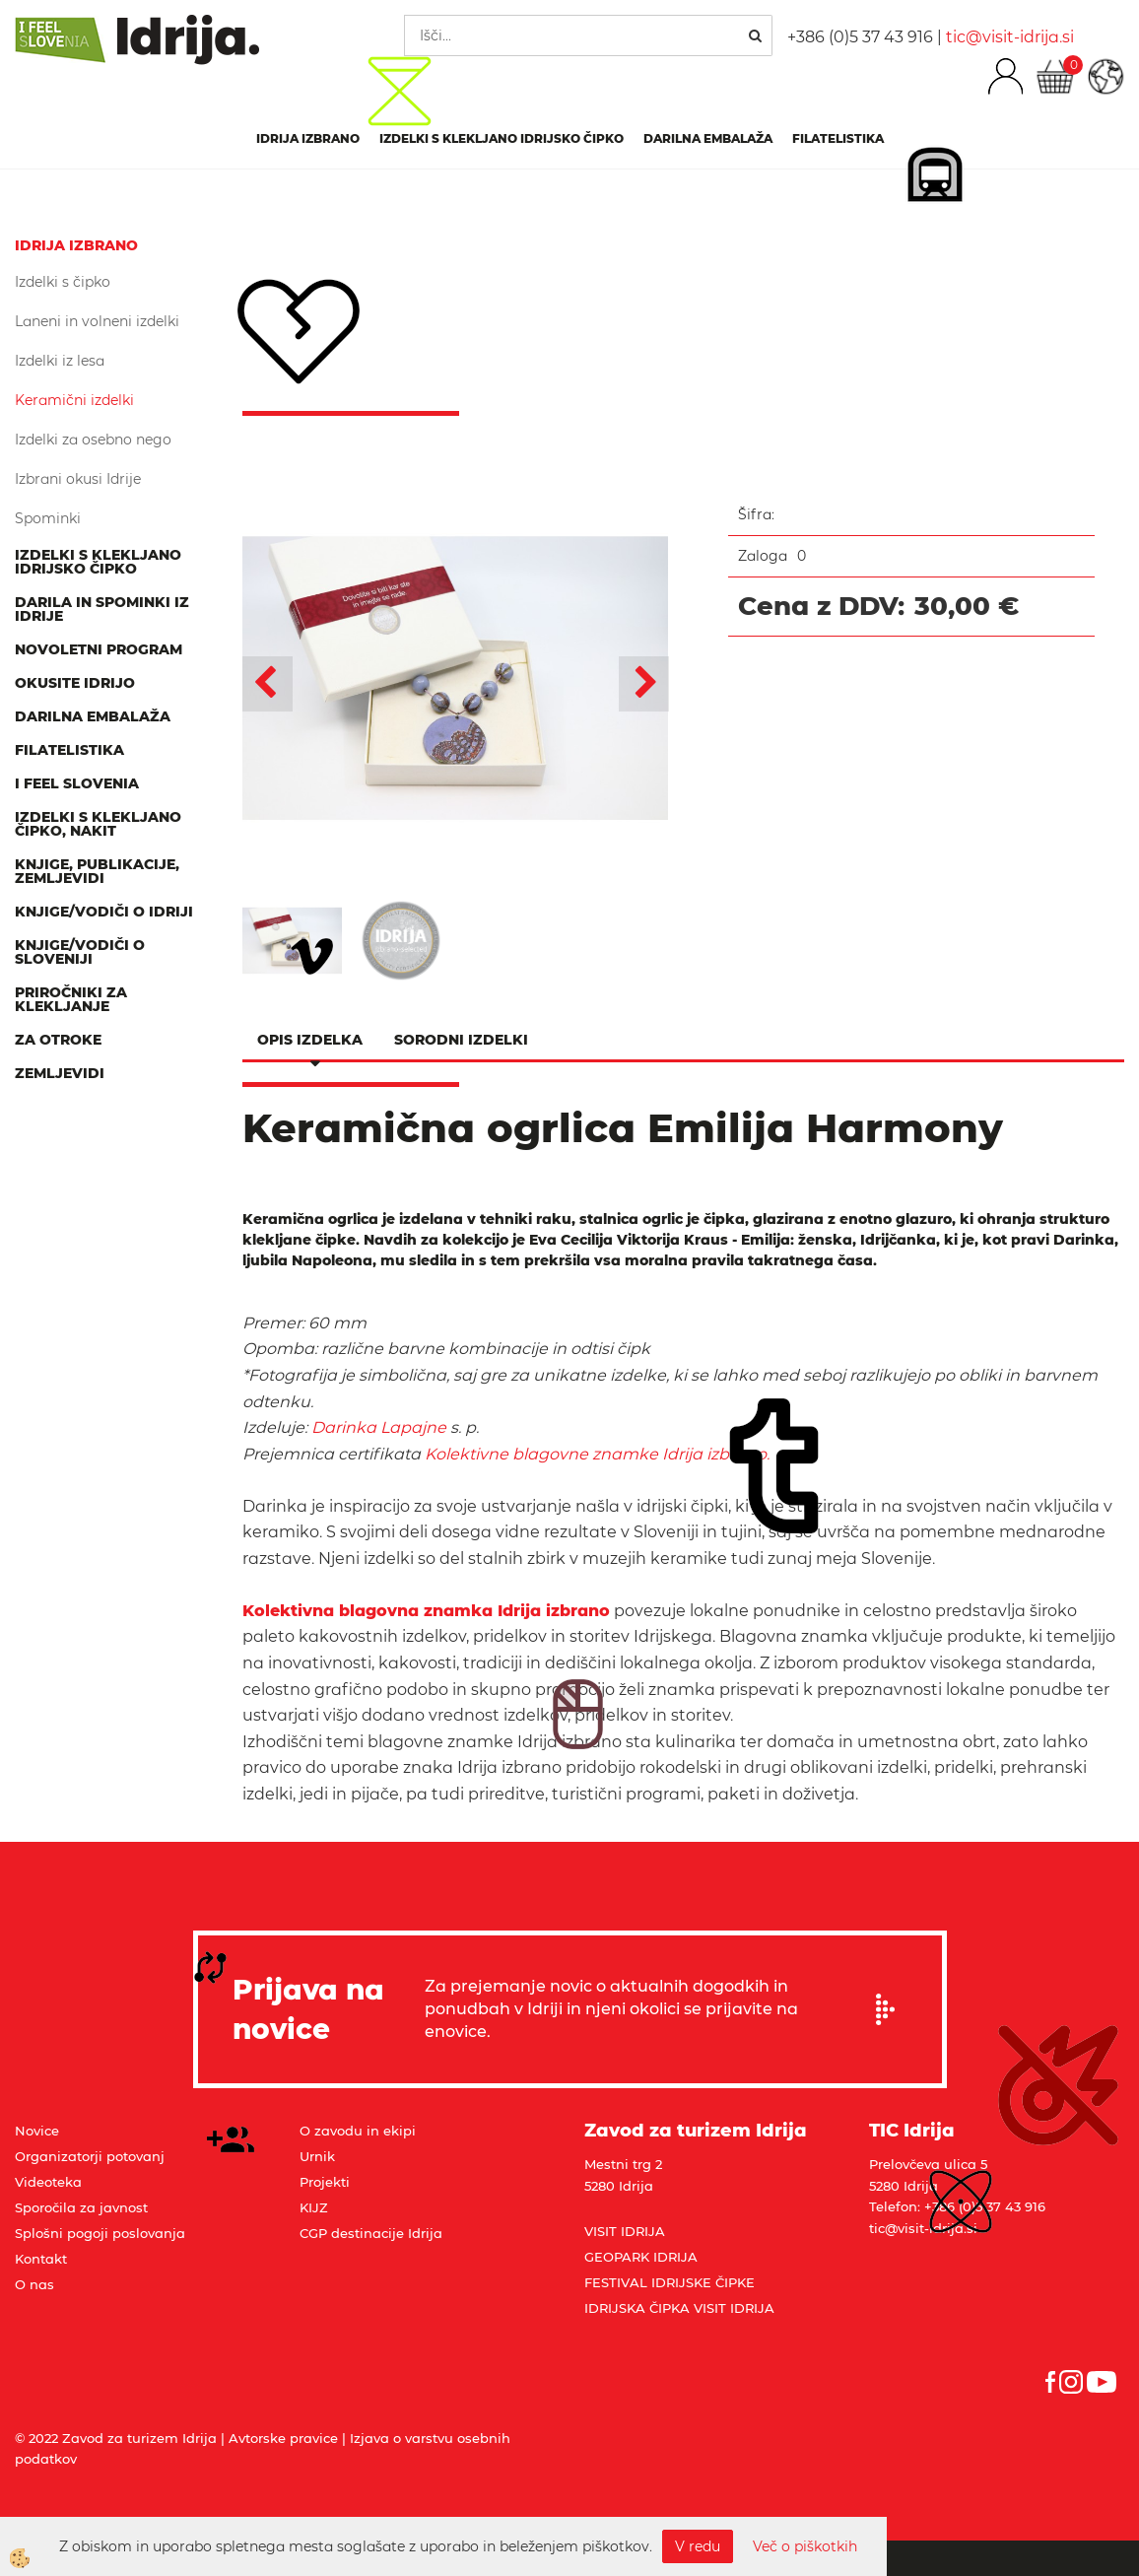 Image resolution: width=1139 pixels, height=2576 pixels. I want to click on swap or exchange items, so click(210, 1967).